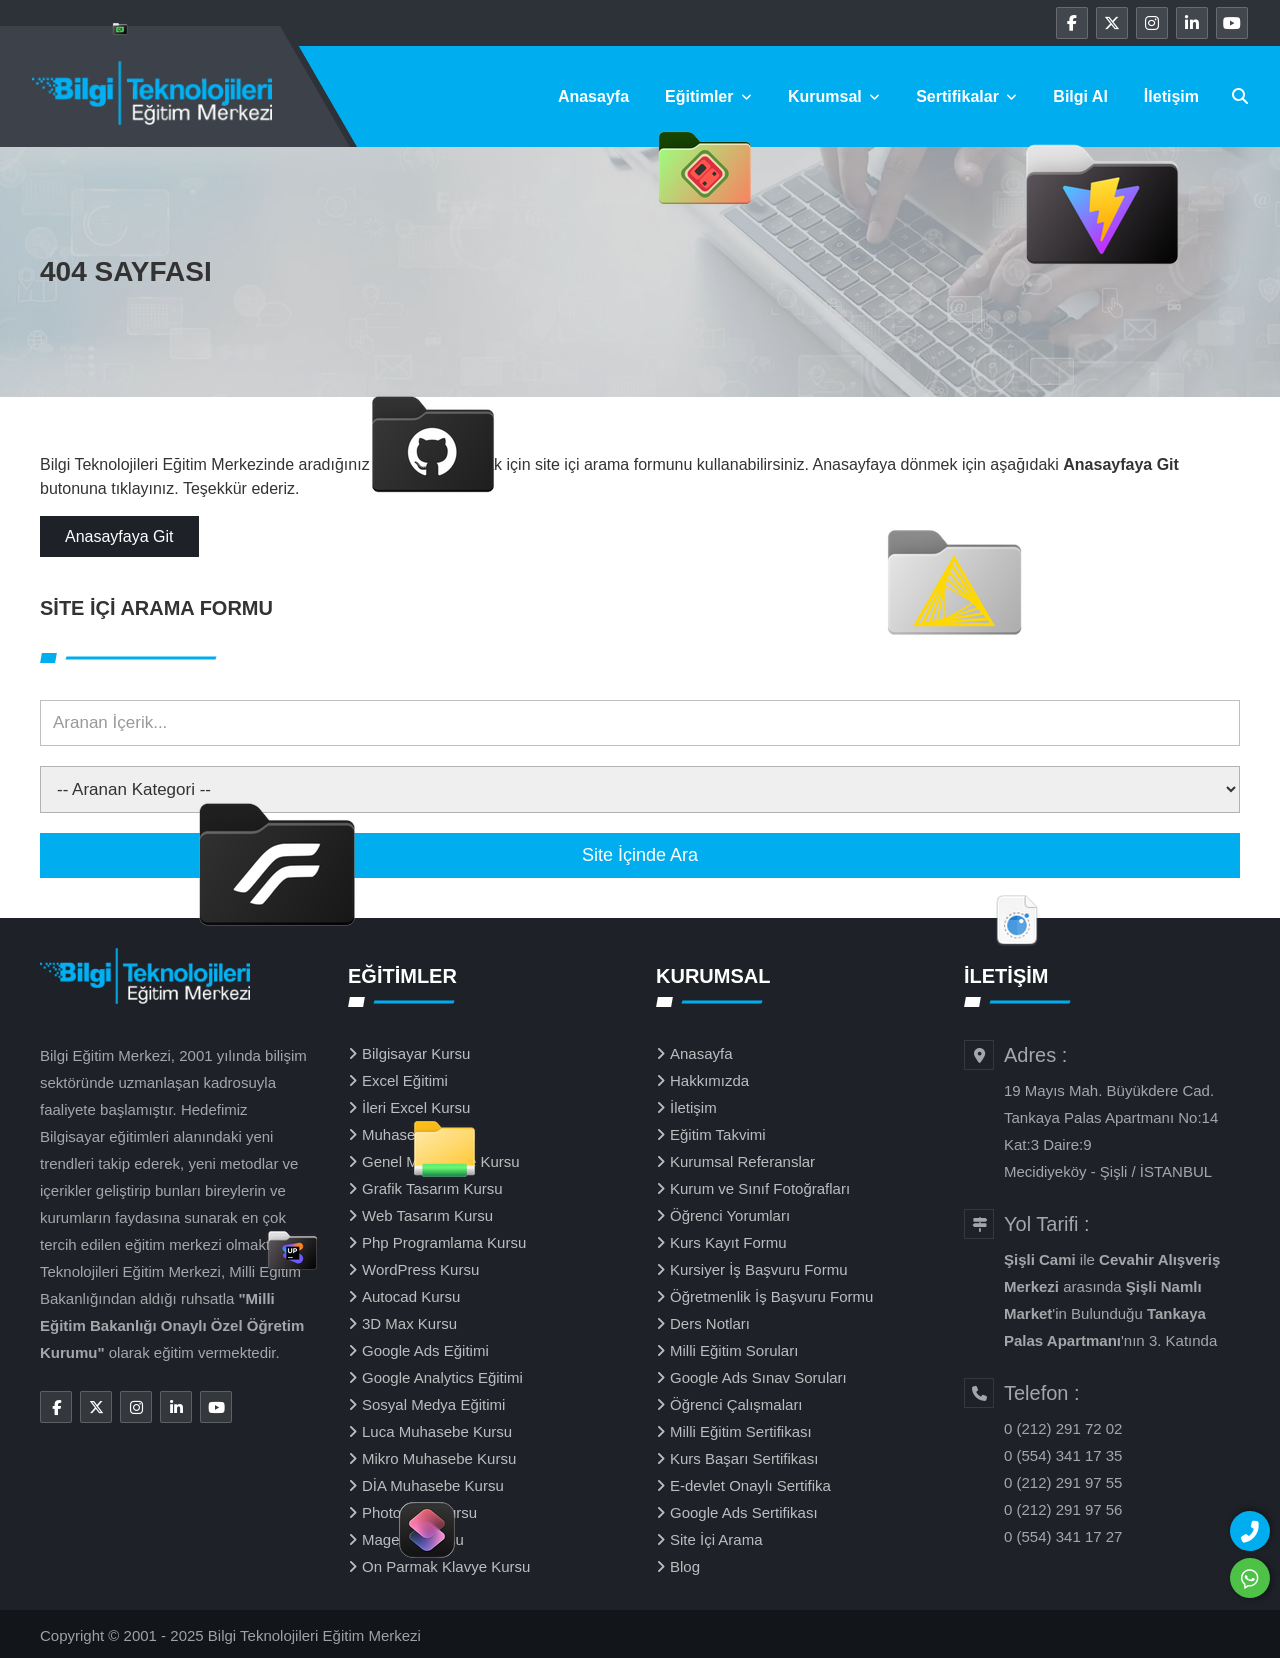  What do you see at coordinates (292, 1251) in the screenshot?
I see `open jetbrains upsource project folder` at bounding box center [292, 1251].